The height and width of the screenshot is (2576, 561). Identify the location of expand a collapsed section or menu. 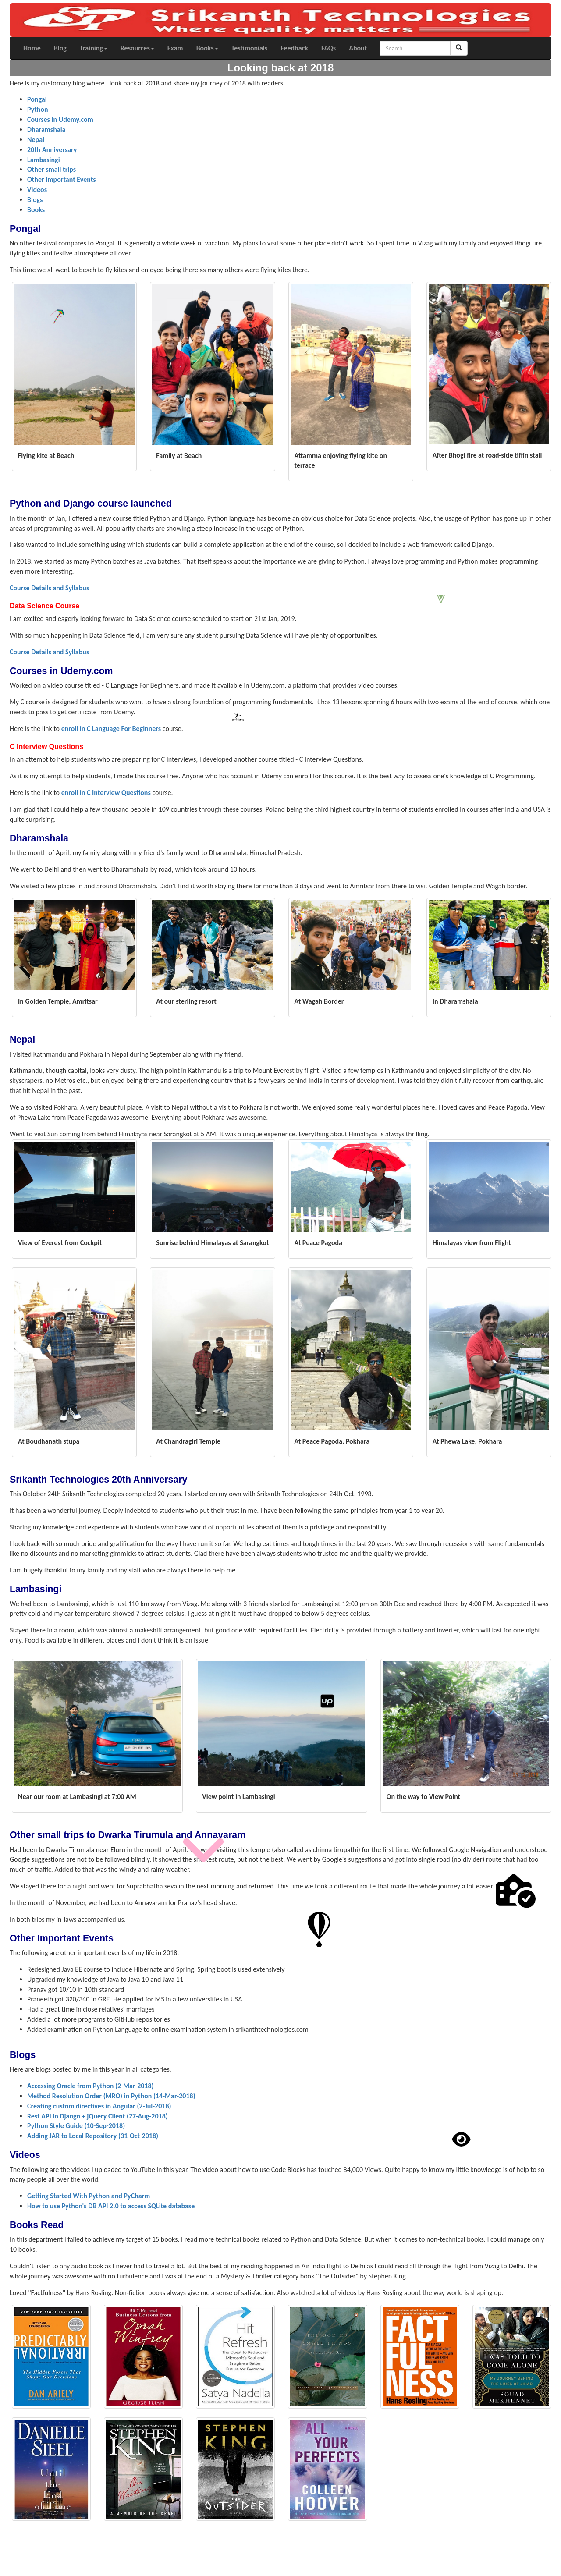
(203, 1849).